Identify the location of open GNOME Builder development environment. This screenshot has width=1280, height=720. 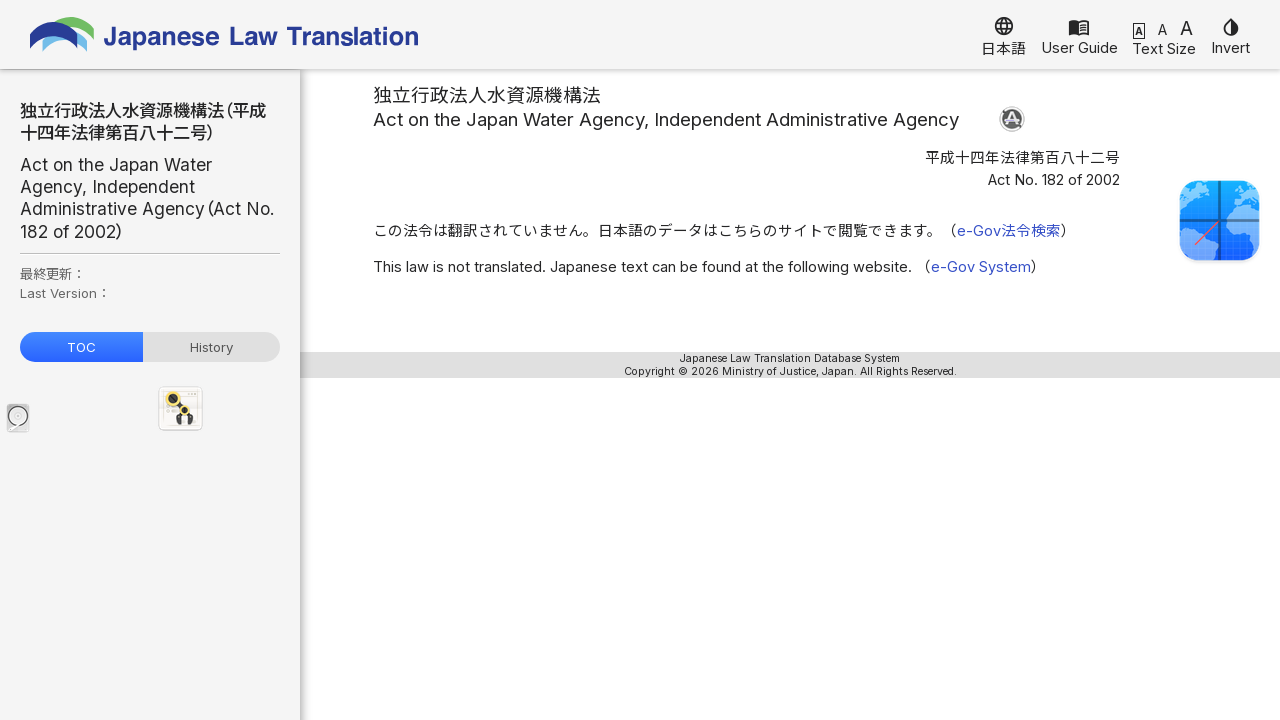
(180, 408).